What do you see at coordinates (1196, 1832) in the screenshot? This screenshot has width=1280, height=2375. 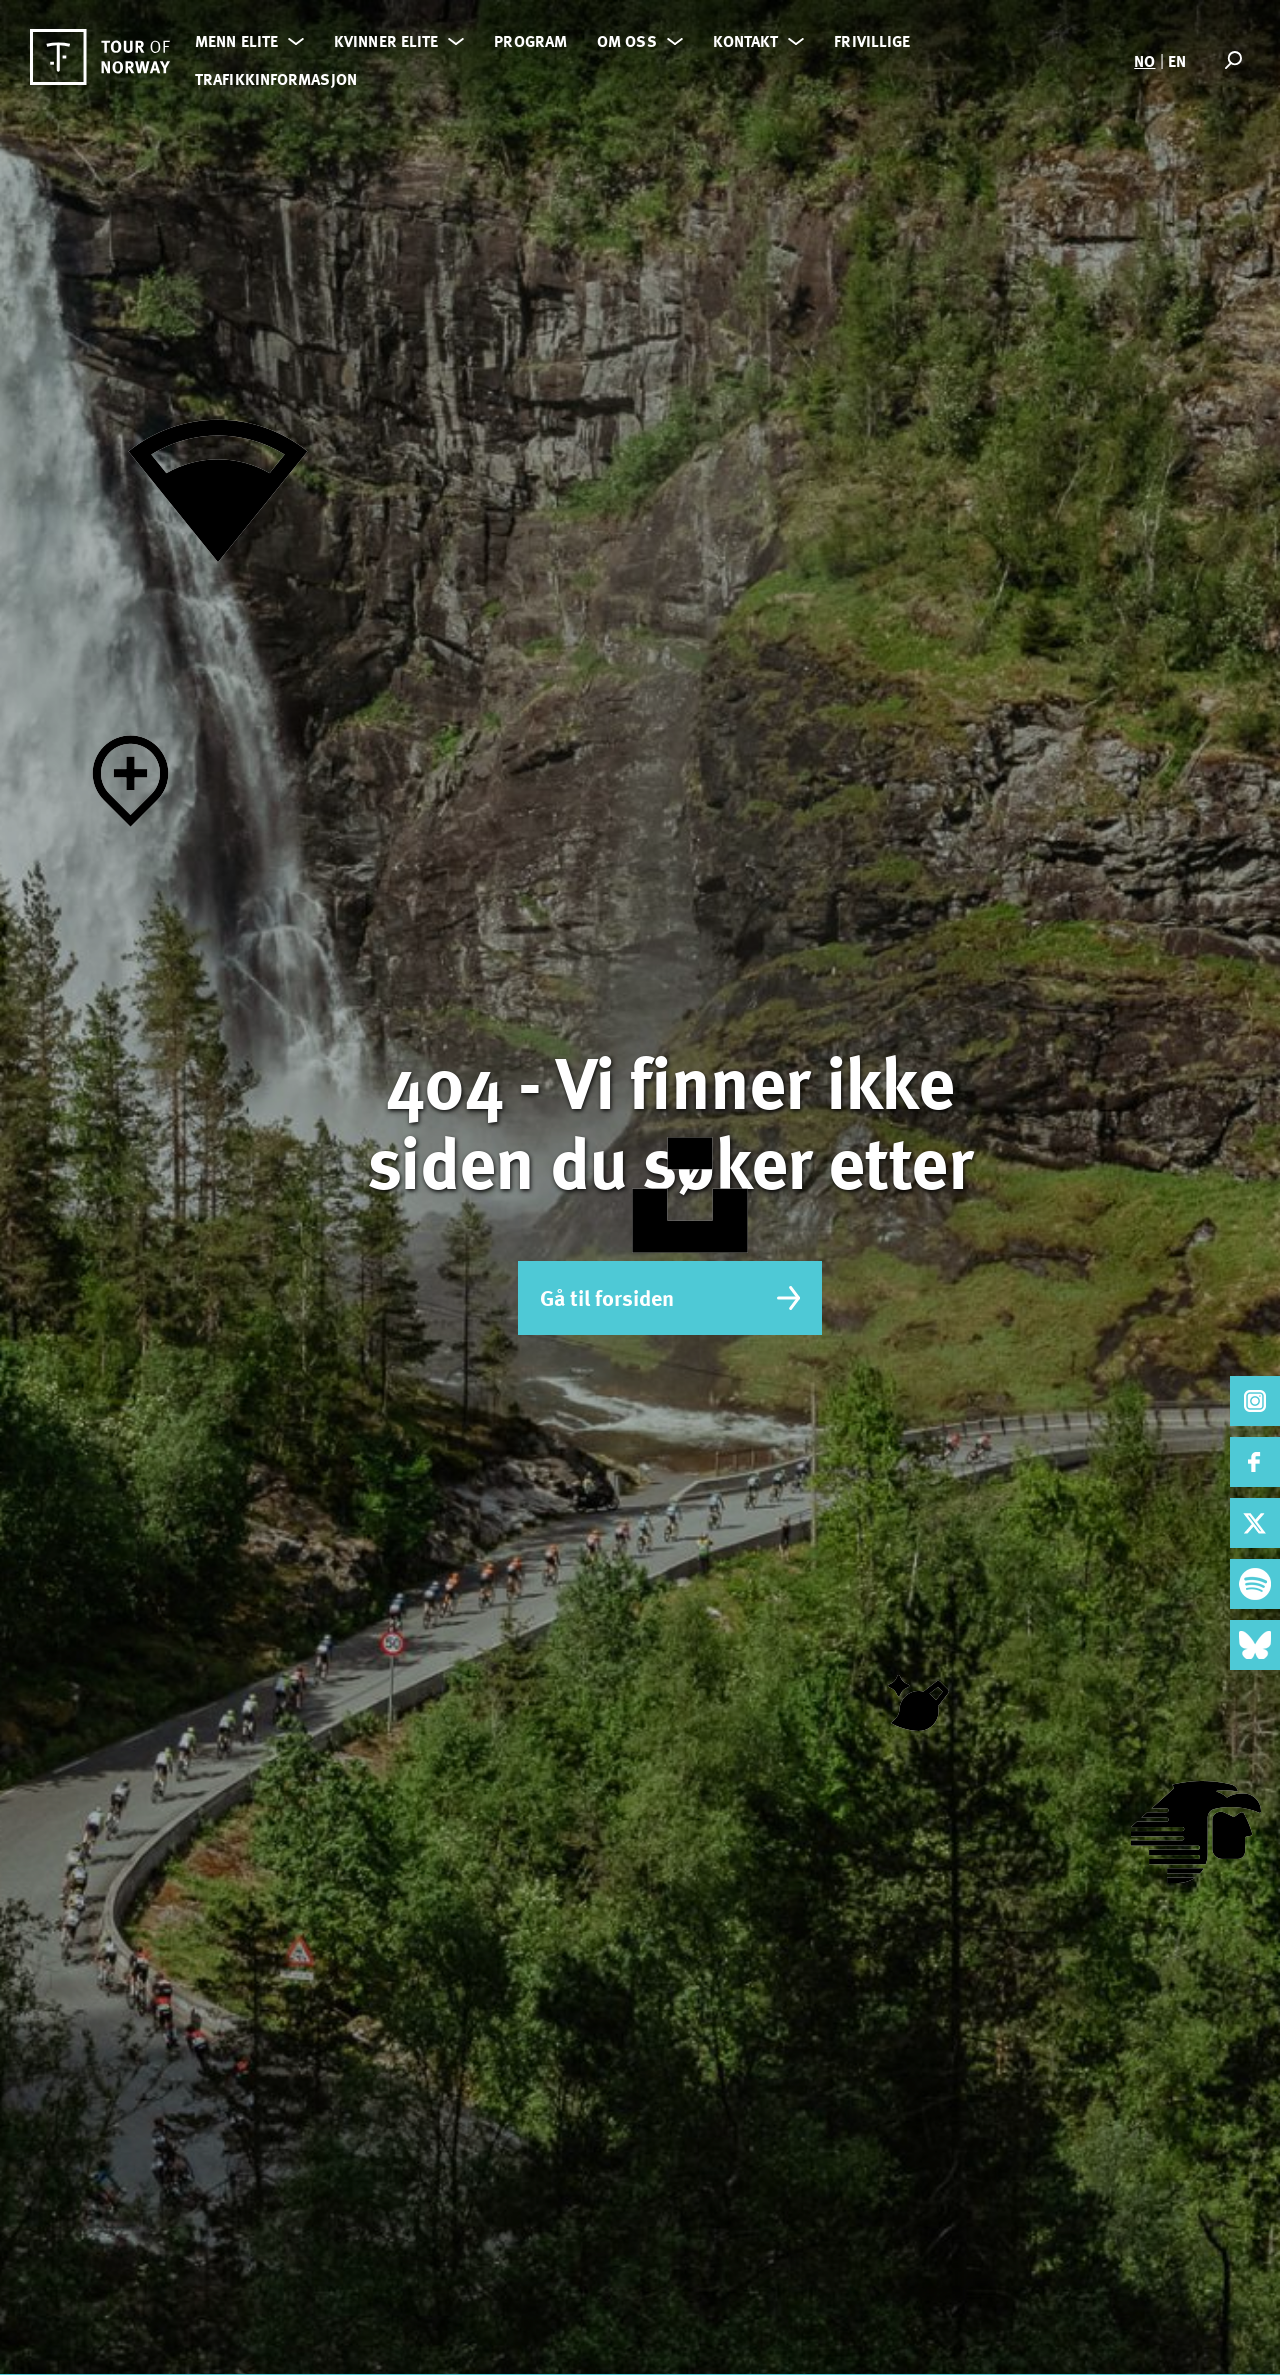 I see `aeromexico airline logo` at bounding box center [1196, 1832].